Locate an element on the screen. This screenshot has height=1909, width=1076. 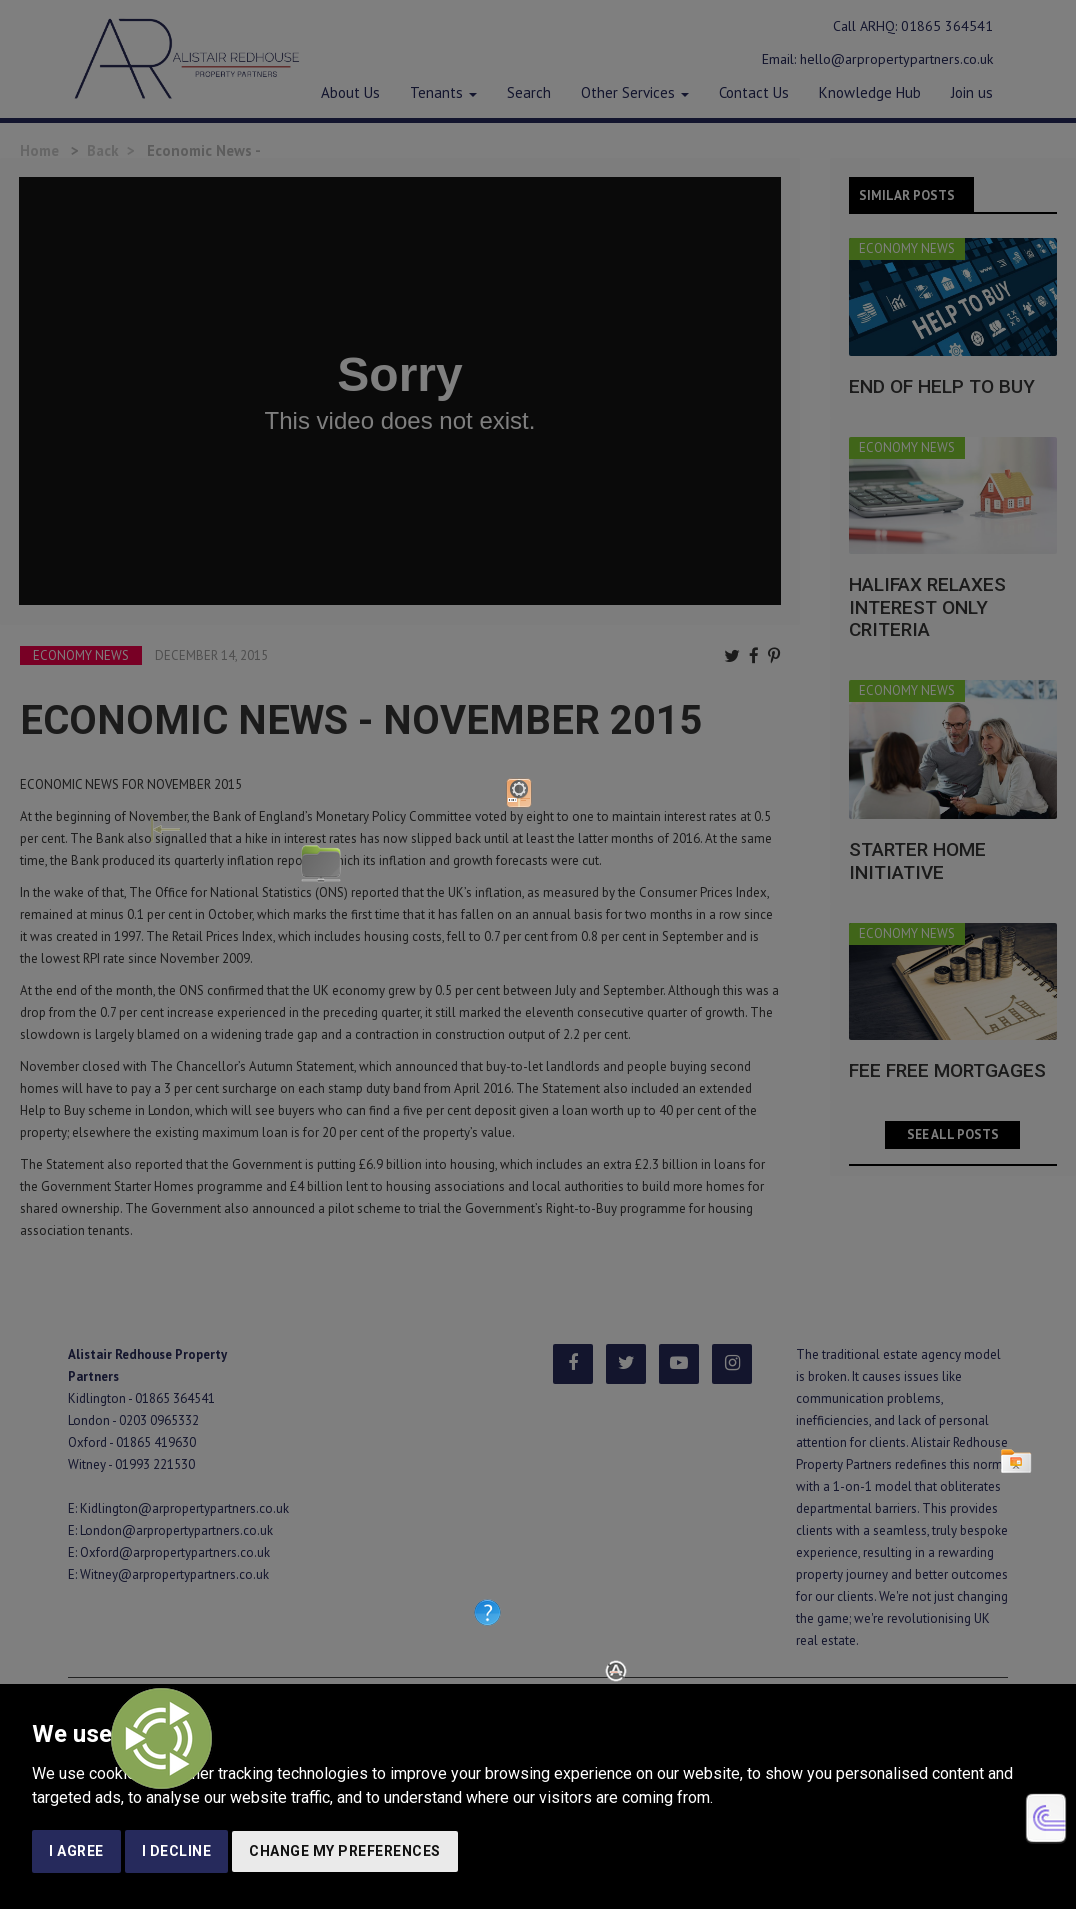
open the ubuntu mate start menu or application launcher is located at coordinates (161, 1738).